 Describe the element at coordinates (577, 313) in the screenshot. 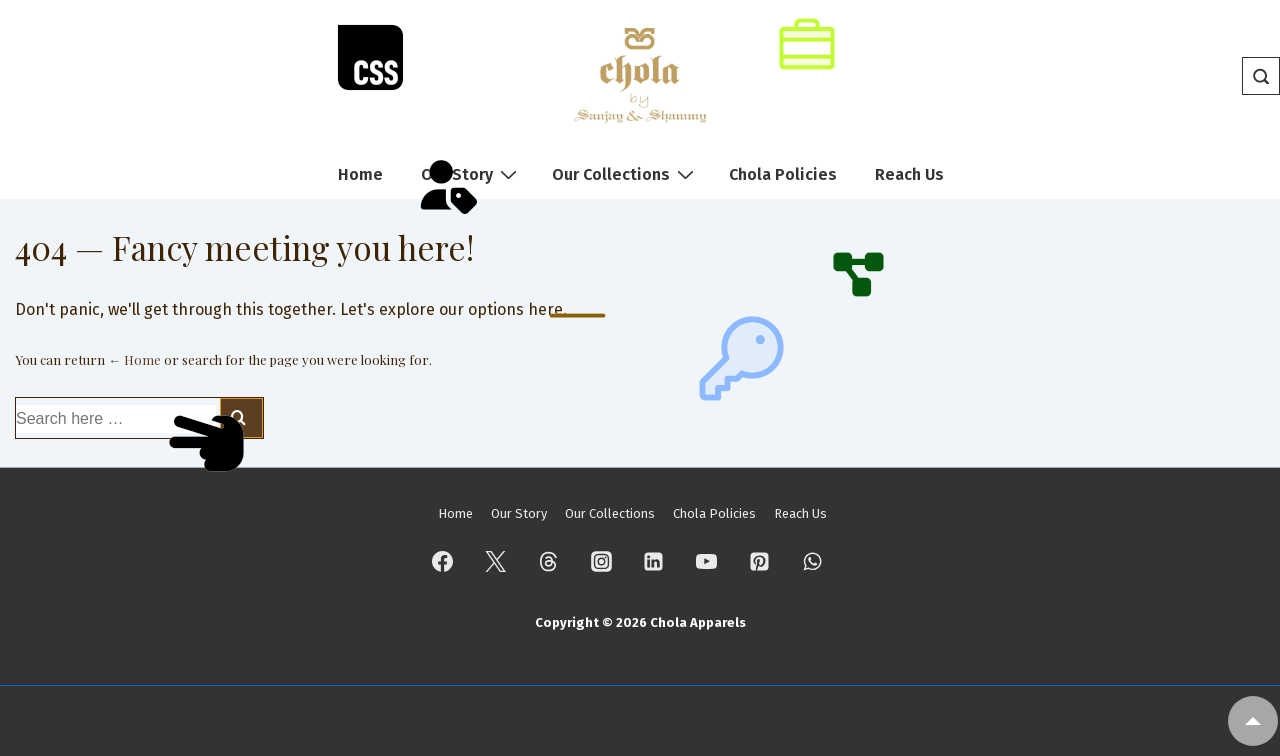

I see `insert a horizontal divider line` at that location.